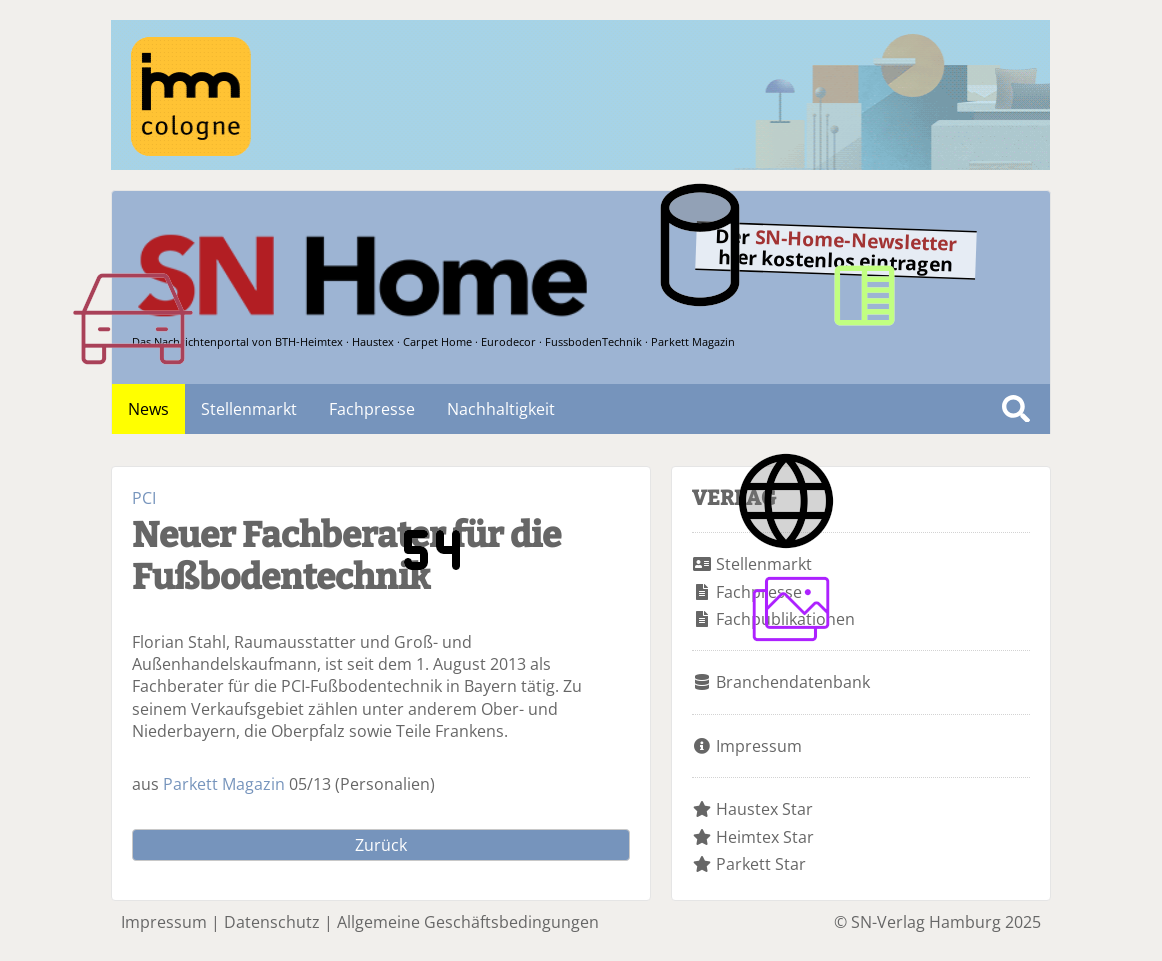  Describe the element at coordinates (700, 245) in the screenshot. I see `database or data storage` at that location.